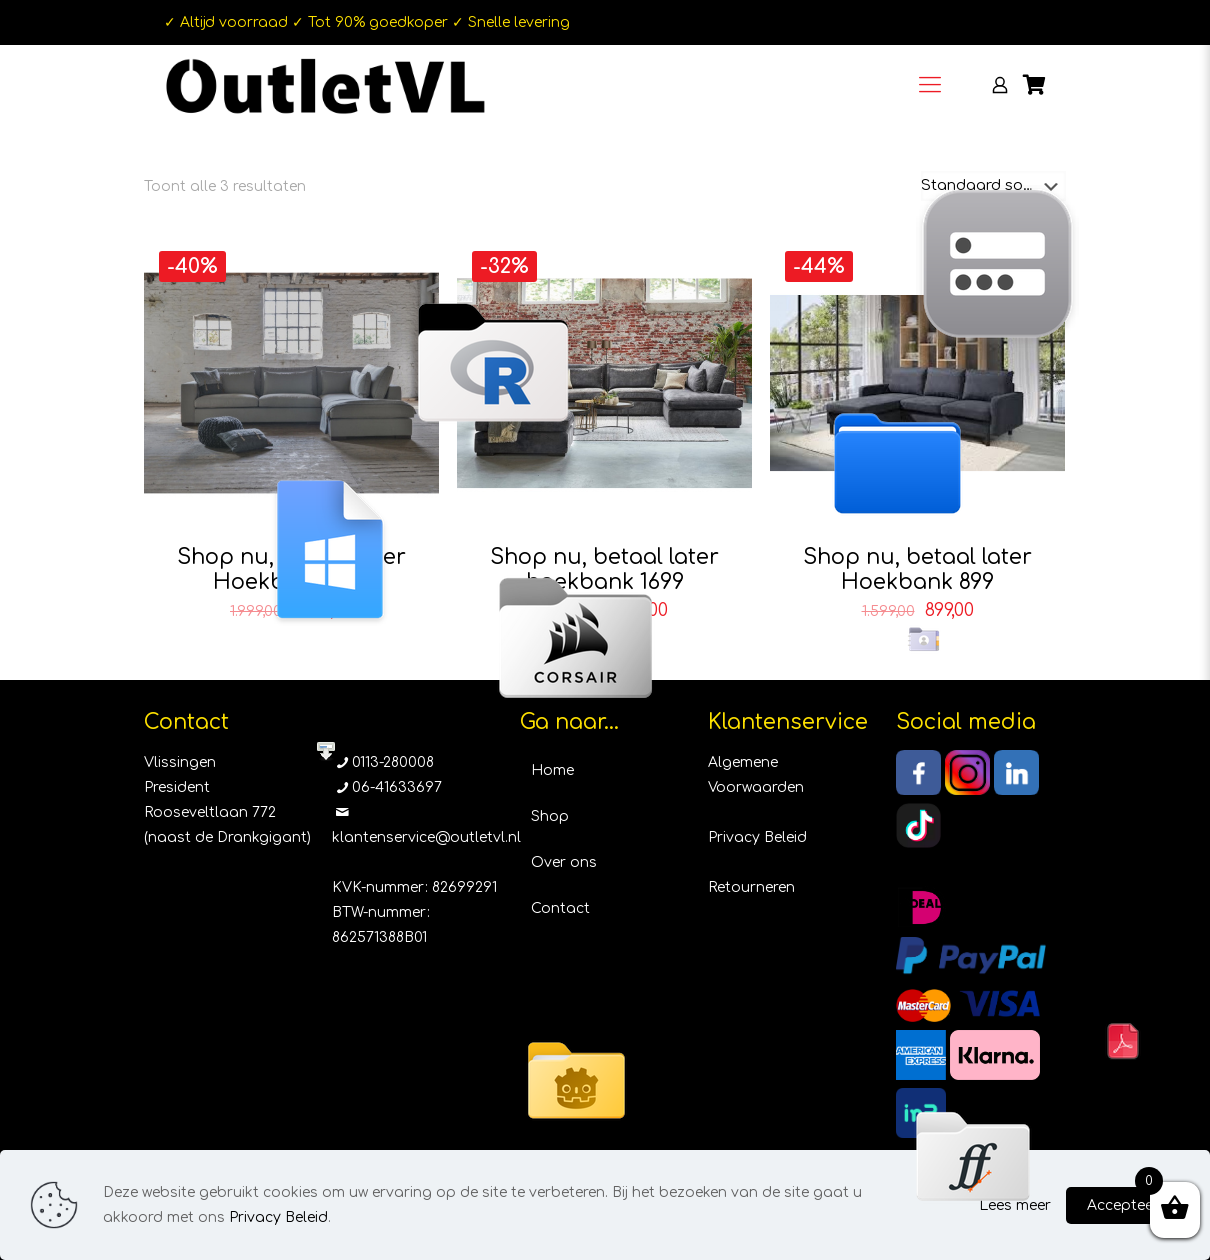  Describe the element at coordinates (897, 463) in the screenshot. I see `open folder to view files` at that location.